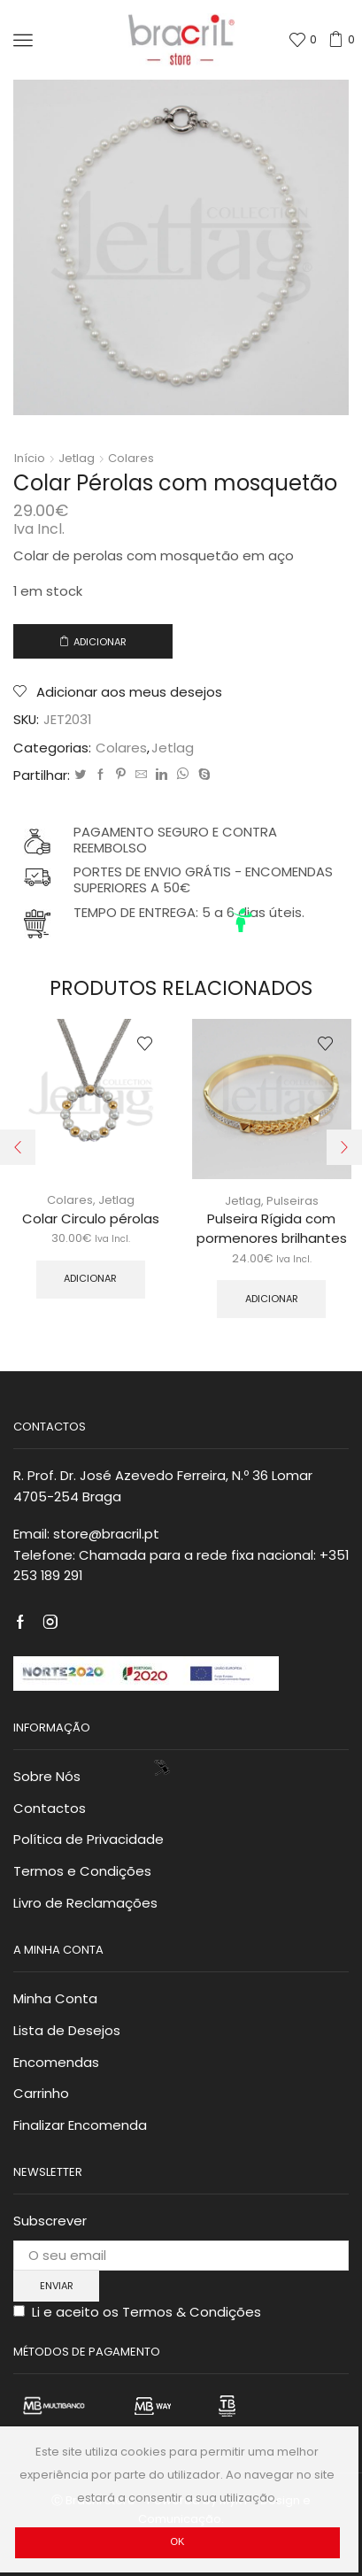  What do you see at coordinates (240, 920) in the screenshot?
I see `indicates a character or avatar with special status` at bounding box center [240, 920].